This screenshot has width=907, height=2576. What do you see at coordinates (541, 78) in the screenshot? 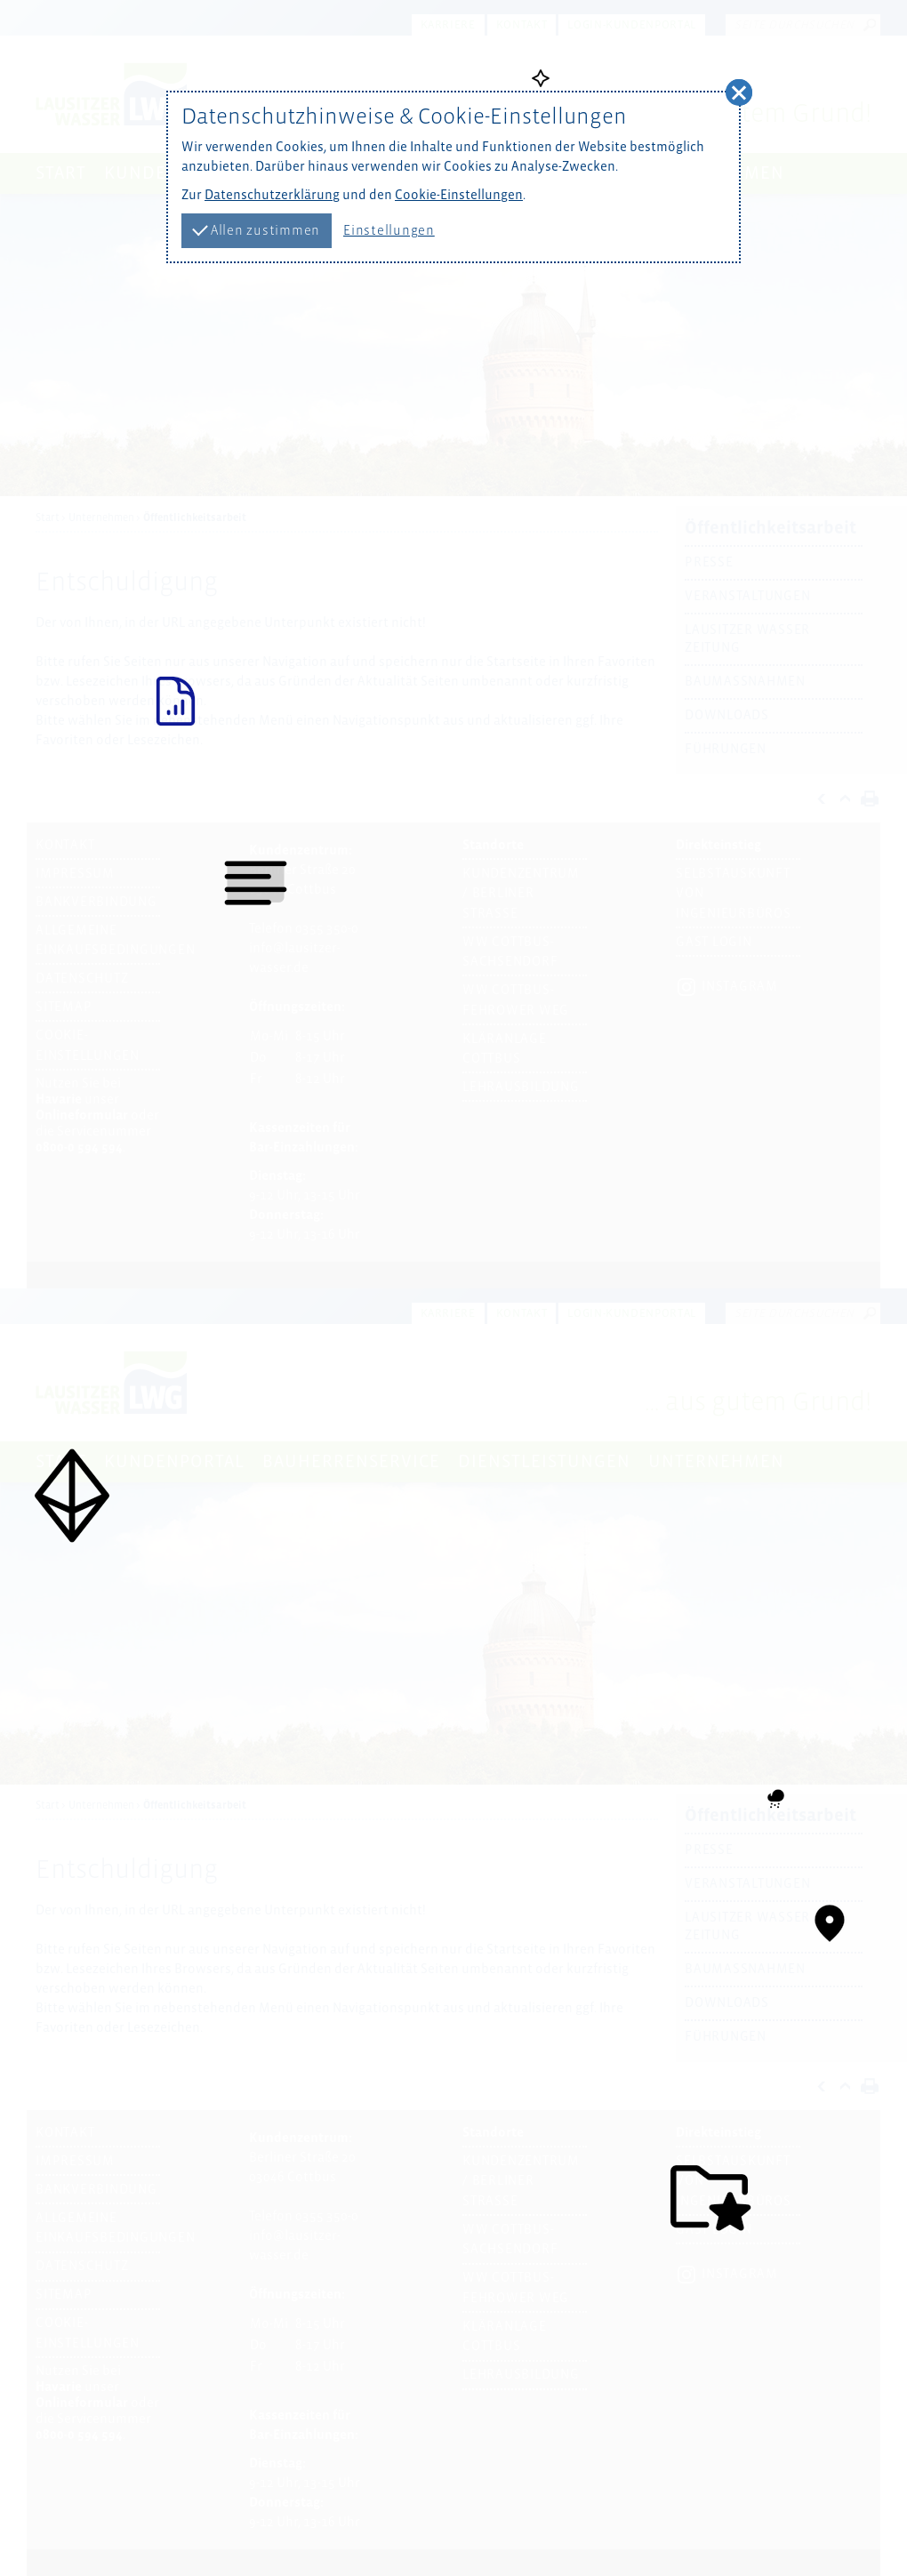
I see `add a sparkle or highlight effect` at bounding box center [541, 78].